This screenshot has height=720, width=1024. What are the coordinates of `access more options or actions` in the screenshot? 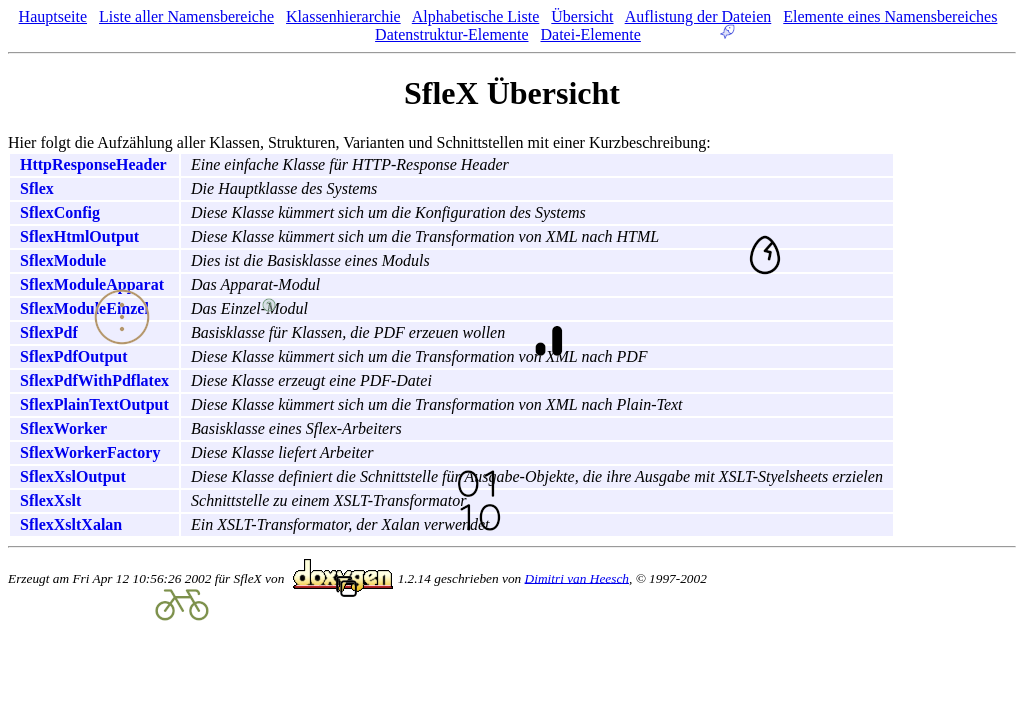 It's located at (122, 317).